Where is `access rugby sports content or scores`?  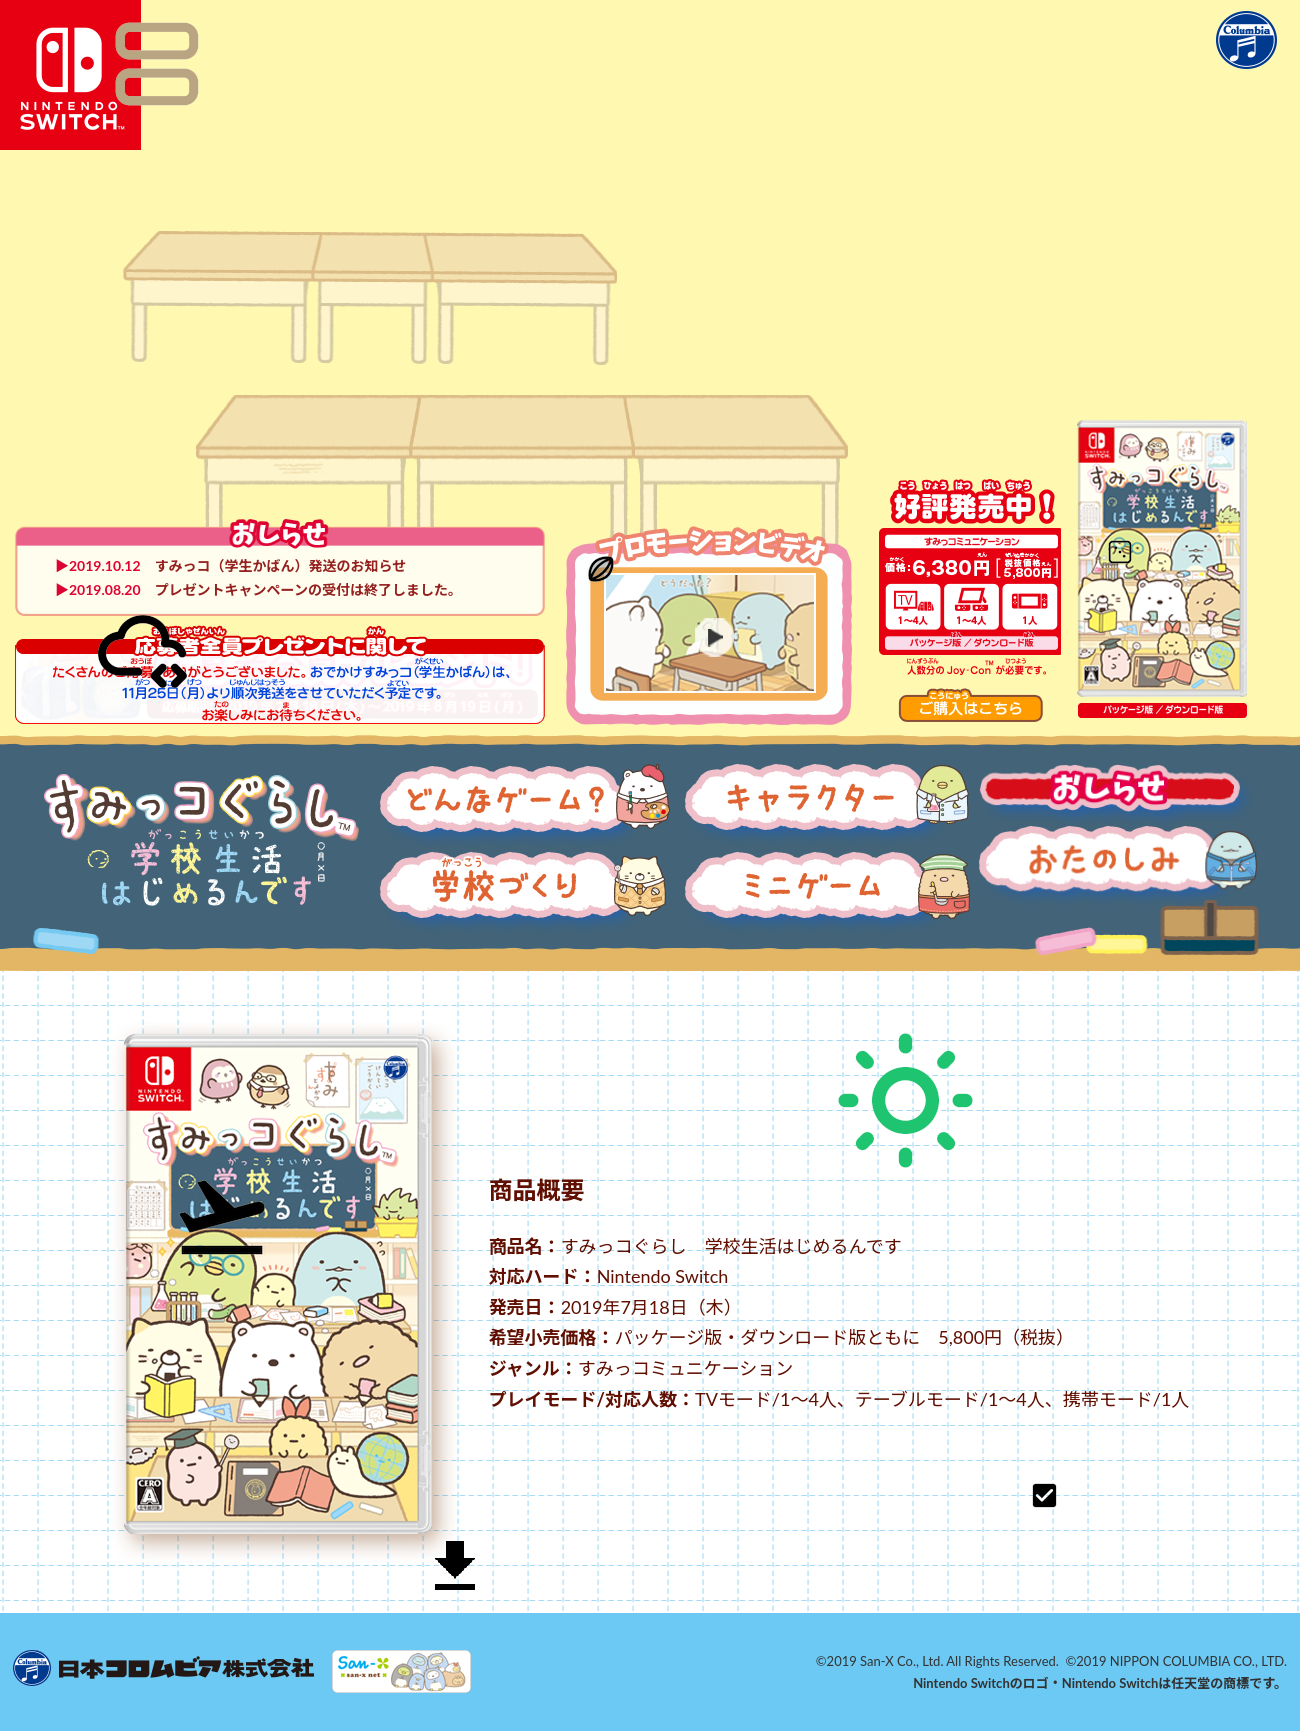
access rugby sports content or scores is located at coordinates (601, 569).